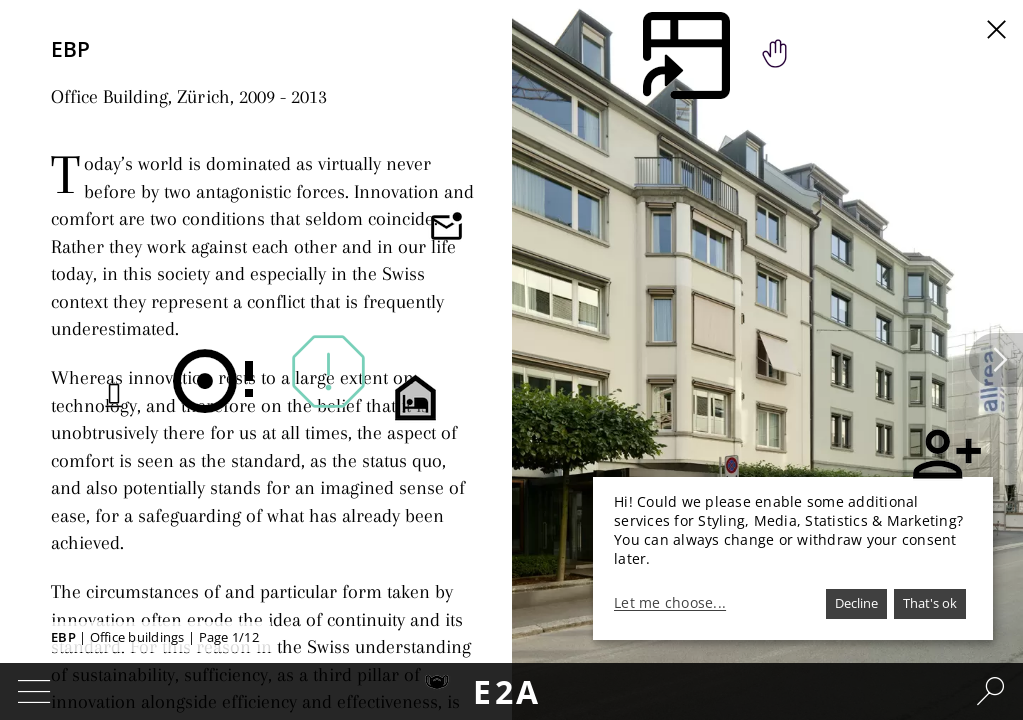  What do you see at coordinates (114, 395) in the screenshot?
I see `align object to bottom edge` at bounding box center [114, 395].